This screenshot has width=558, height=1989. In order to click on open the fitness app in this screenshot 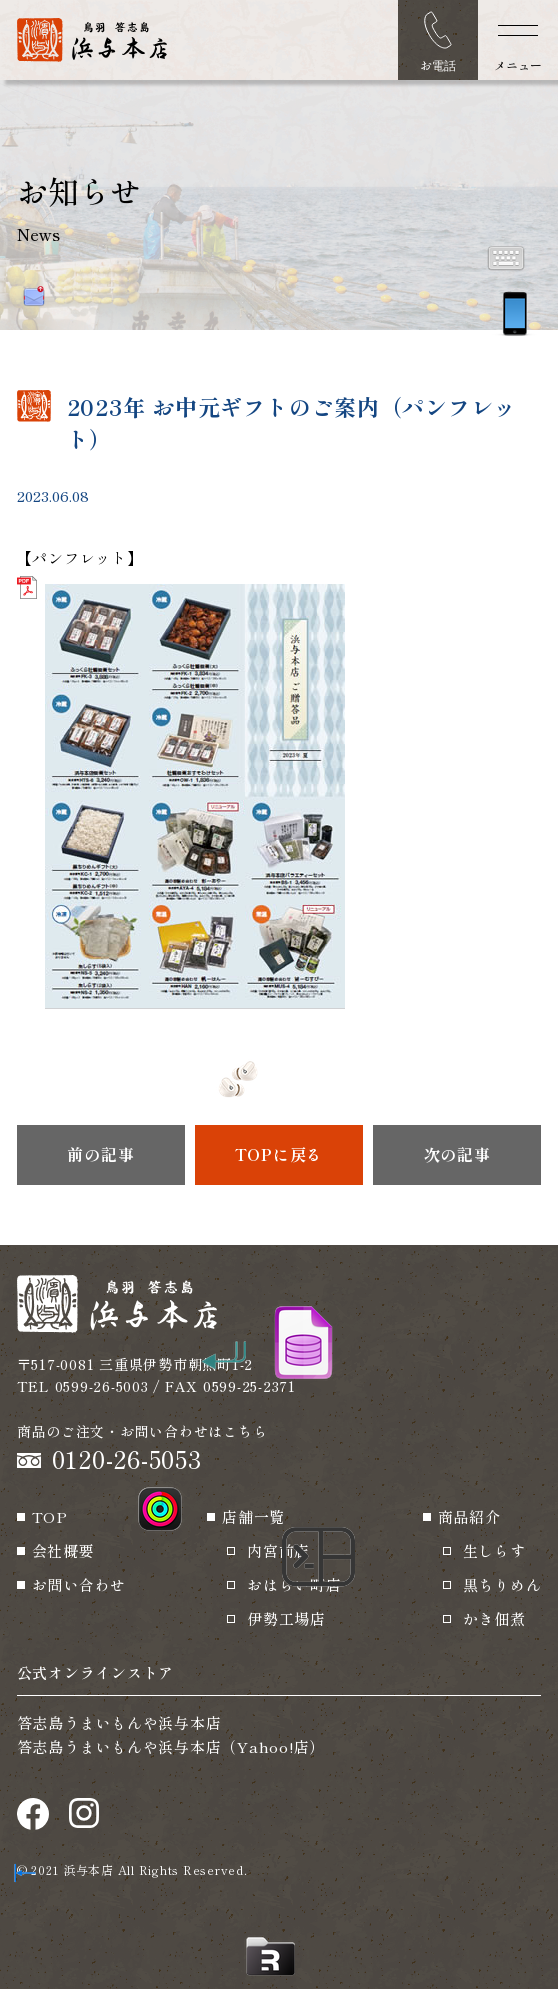, I will do `click(160, 1509)`.